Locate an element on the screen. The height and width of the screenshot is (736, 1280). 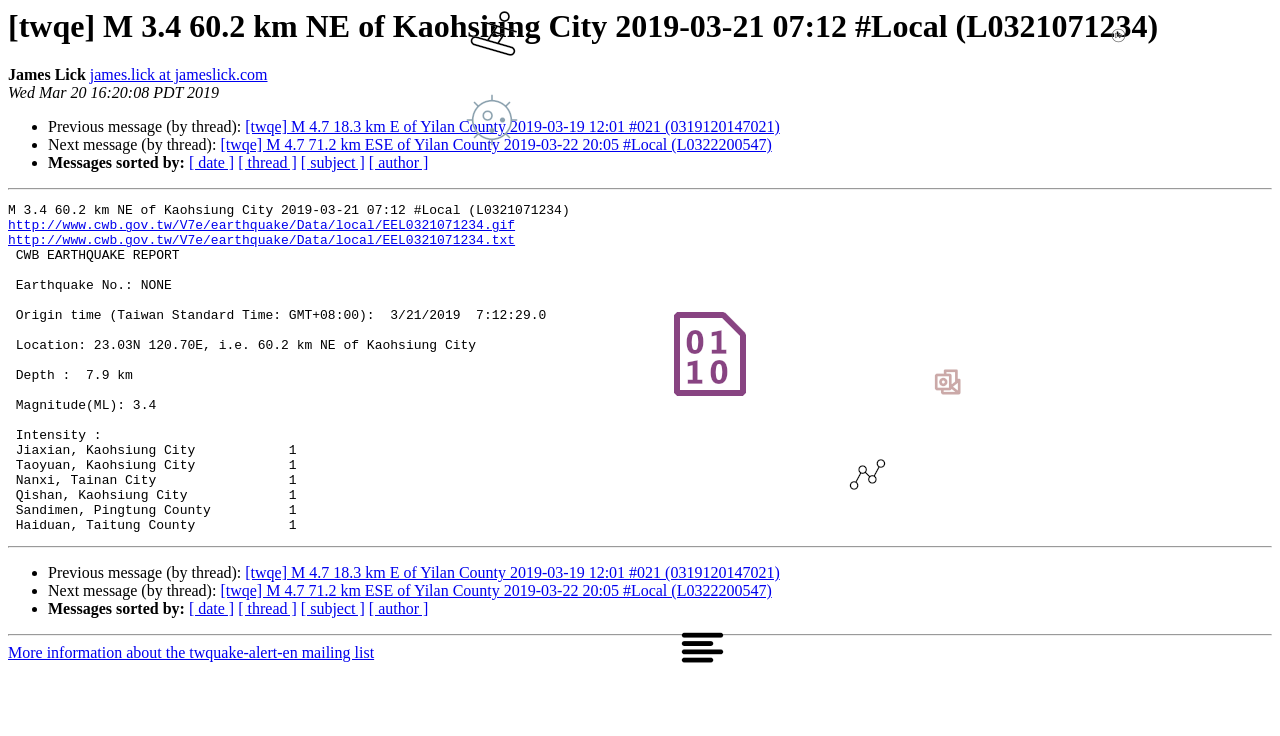
skip forward in media playback is located at coordinates (1118, 35).